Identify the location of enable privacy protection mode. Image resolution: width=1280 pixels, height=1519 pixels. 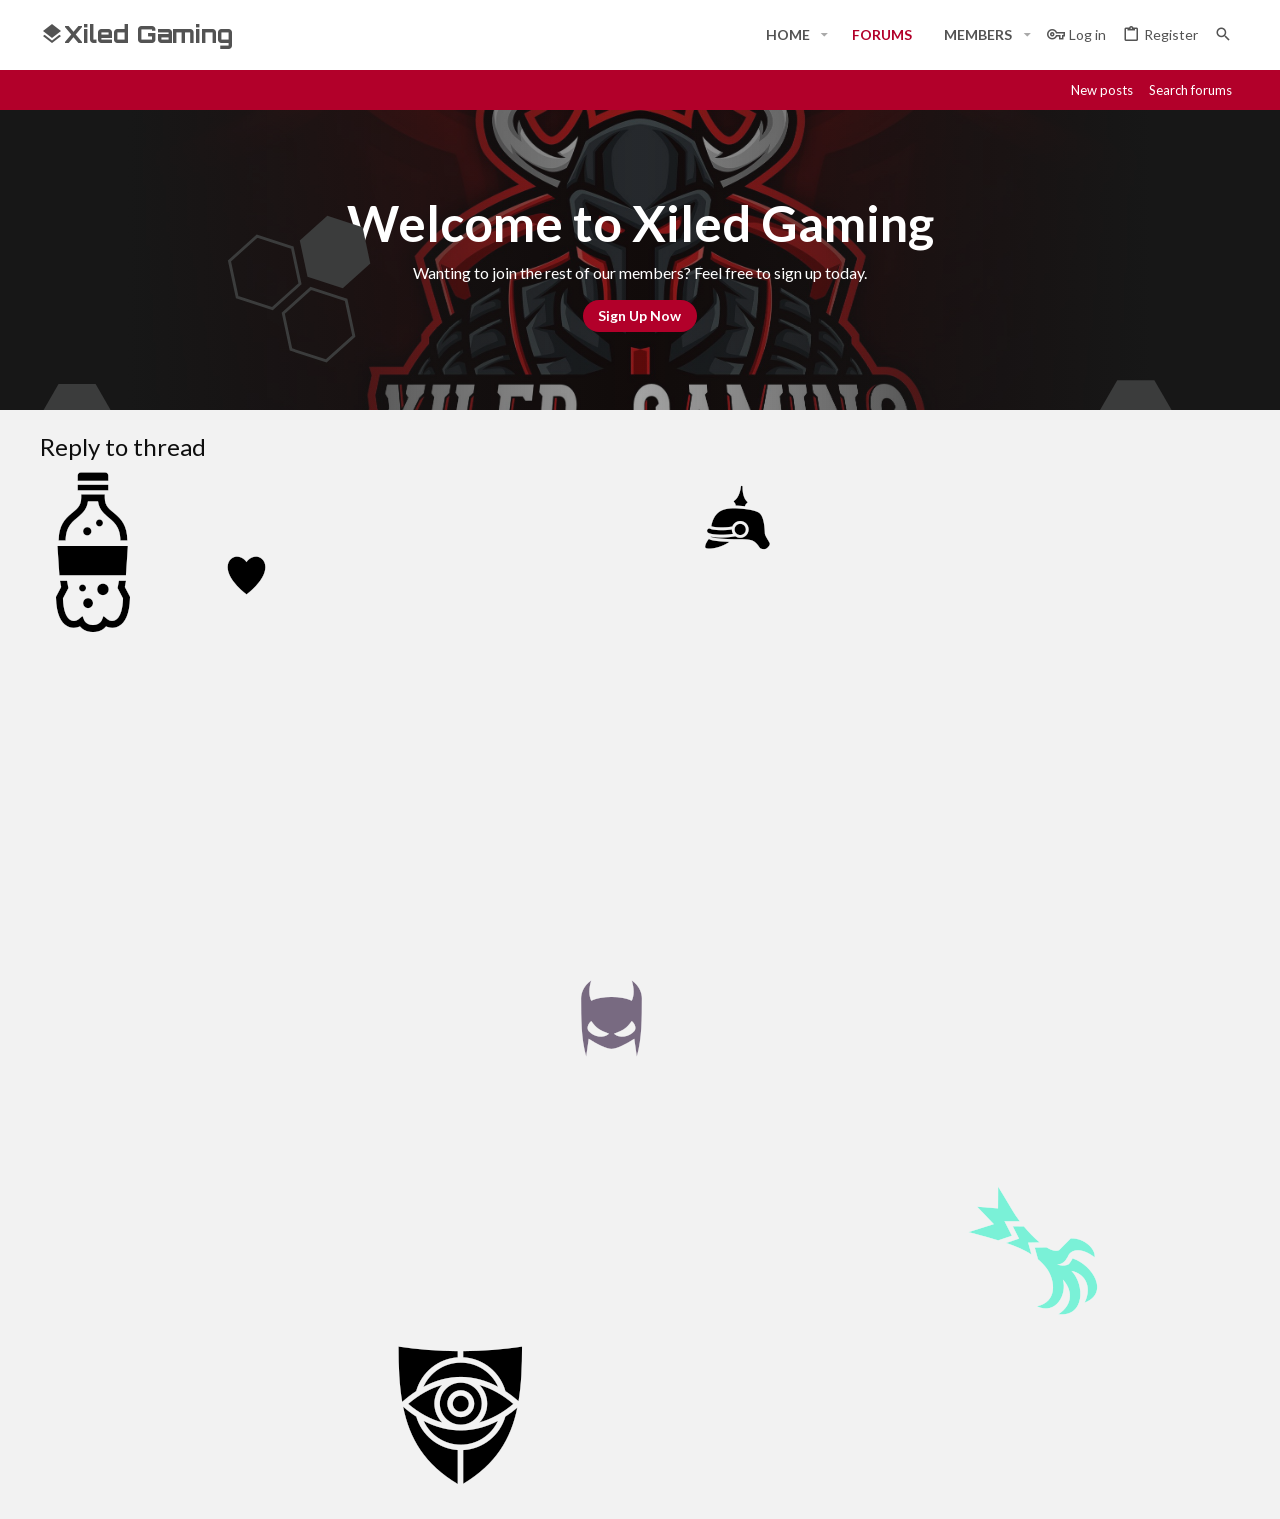
(460, 1416).